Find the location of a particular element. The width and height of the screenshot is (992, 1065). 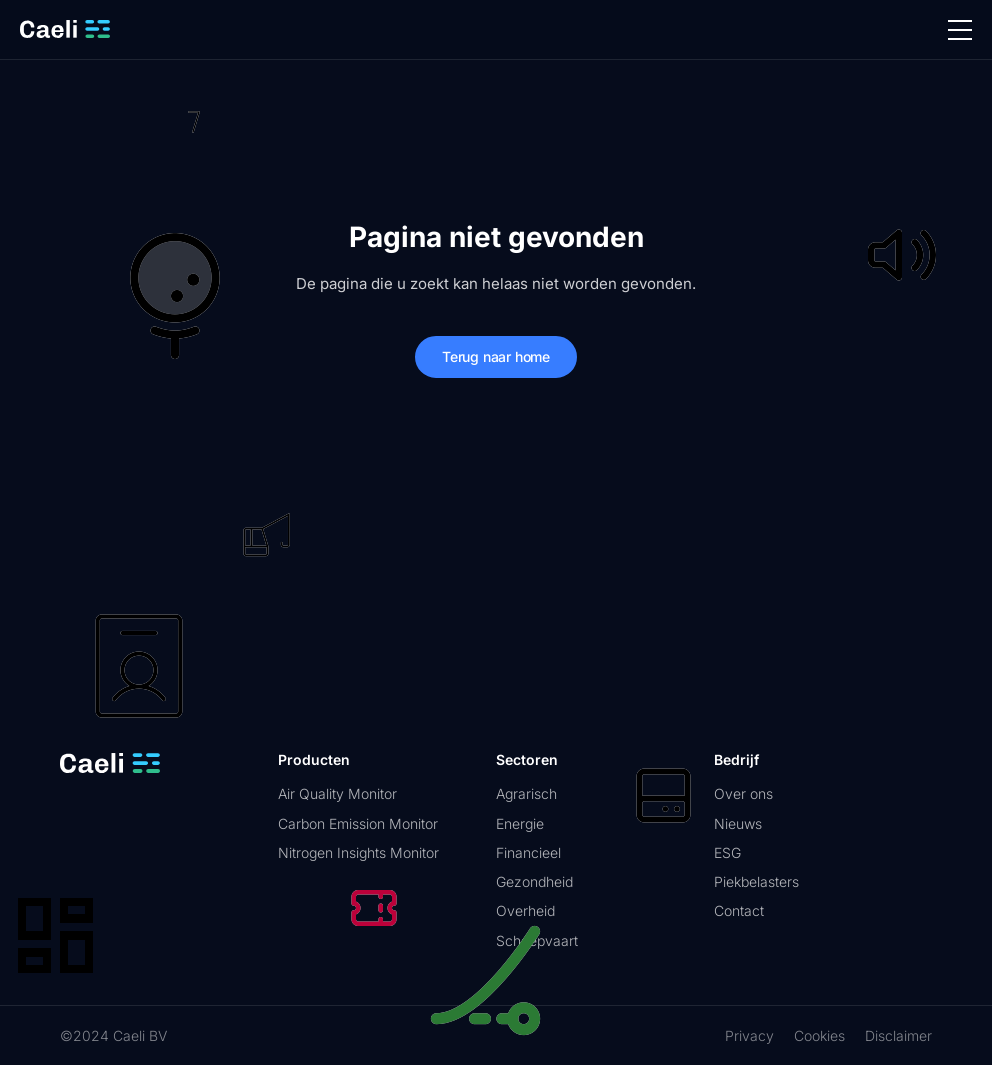

view your tickets or passes is located at coordinates (374, 908).